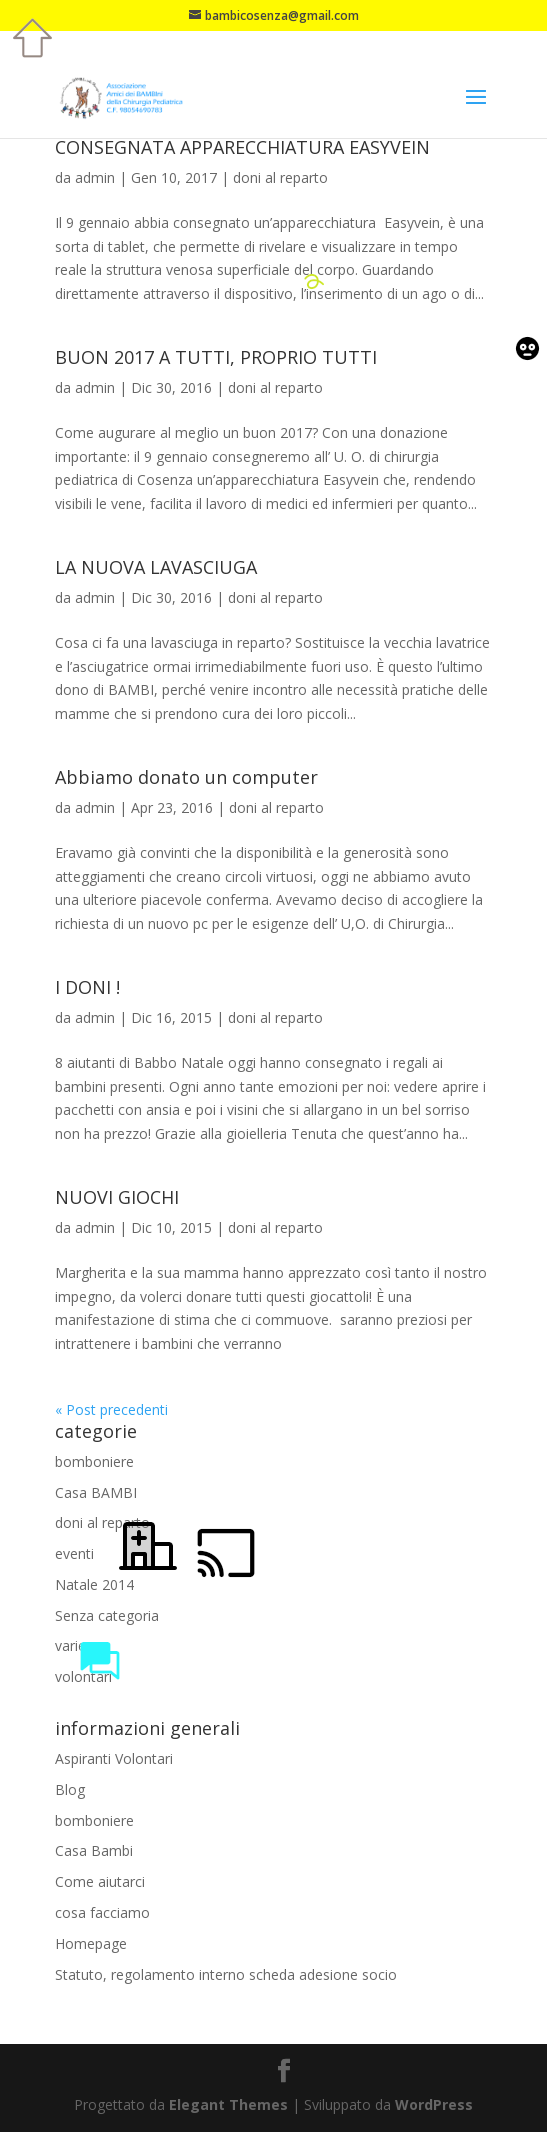 The width and height of the screenshot is (547, 2132). What do you see at coordinates (32, 39) in the screenshot?
I see `upvote or like content` at bounding box center [32, 39].